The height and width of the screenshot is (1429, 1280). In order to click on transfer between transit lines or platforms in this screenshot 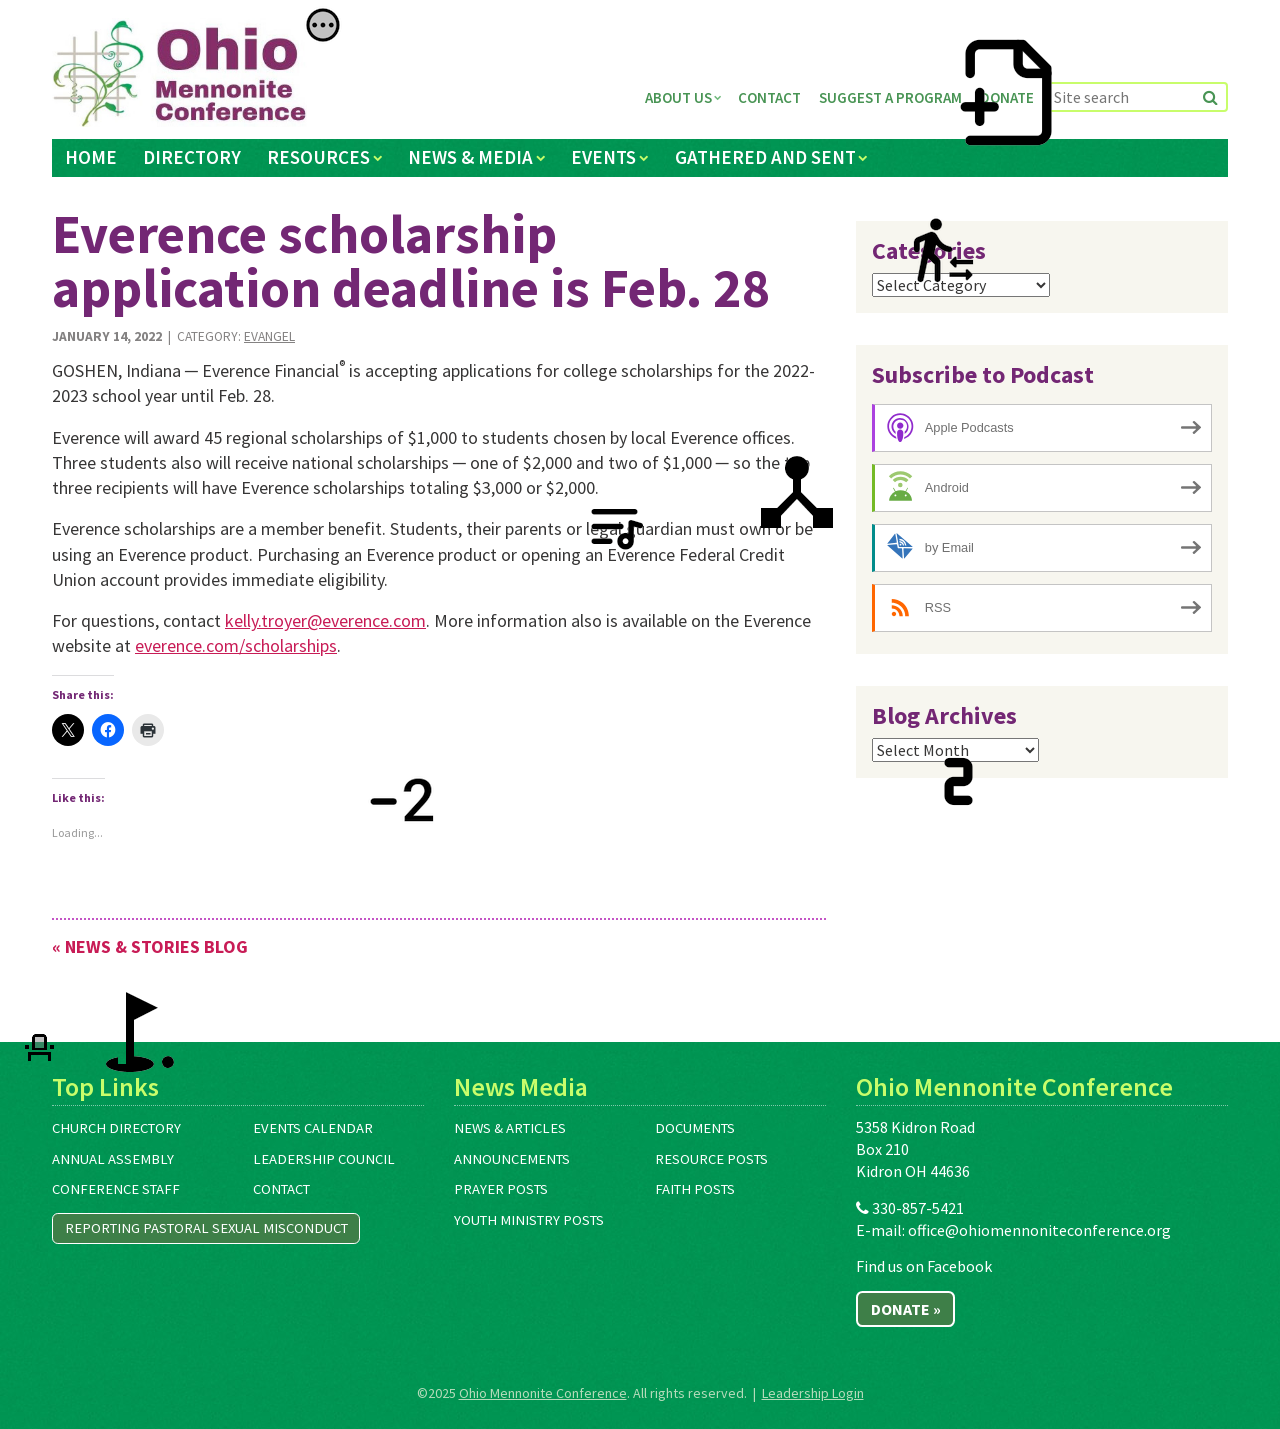, I will do `click(943, 249)`.